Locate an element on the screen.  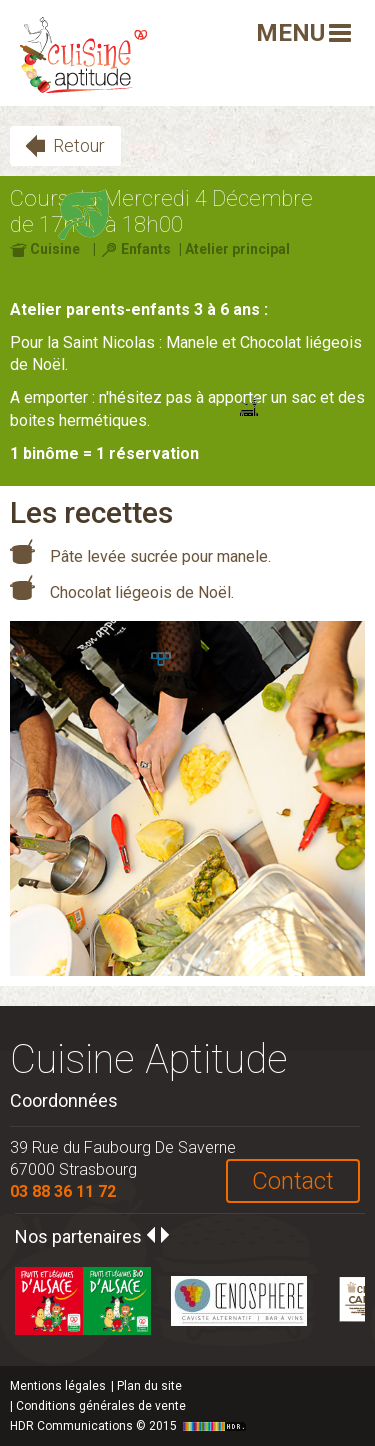
access airport or flight management features is located at coordinates (249, 407).